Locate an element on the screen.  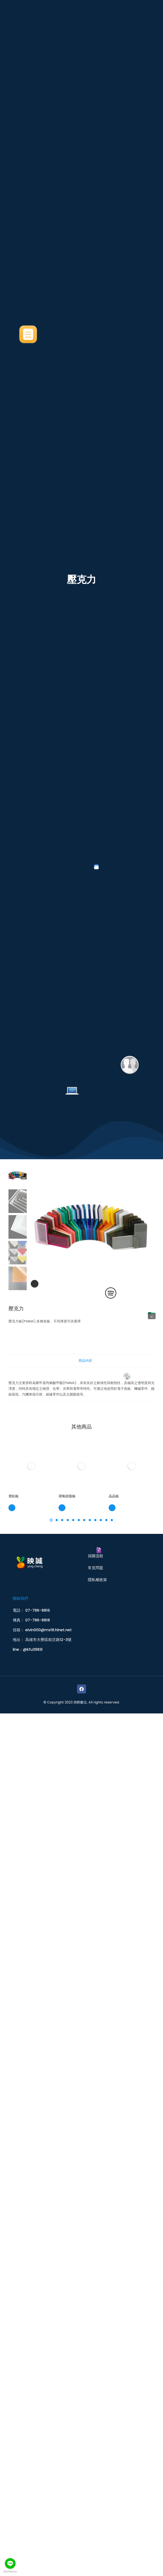
manage user groups is located at coordinates (130, 1065).